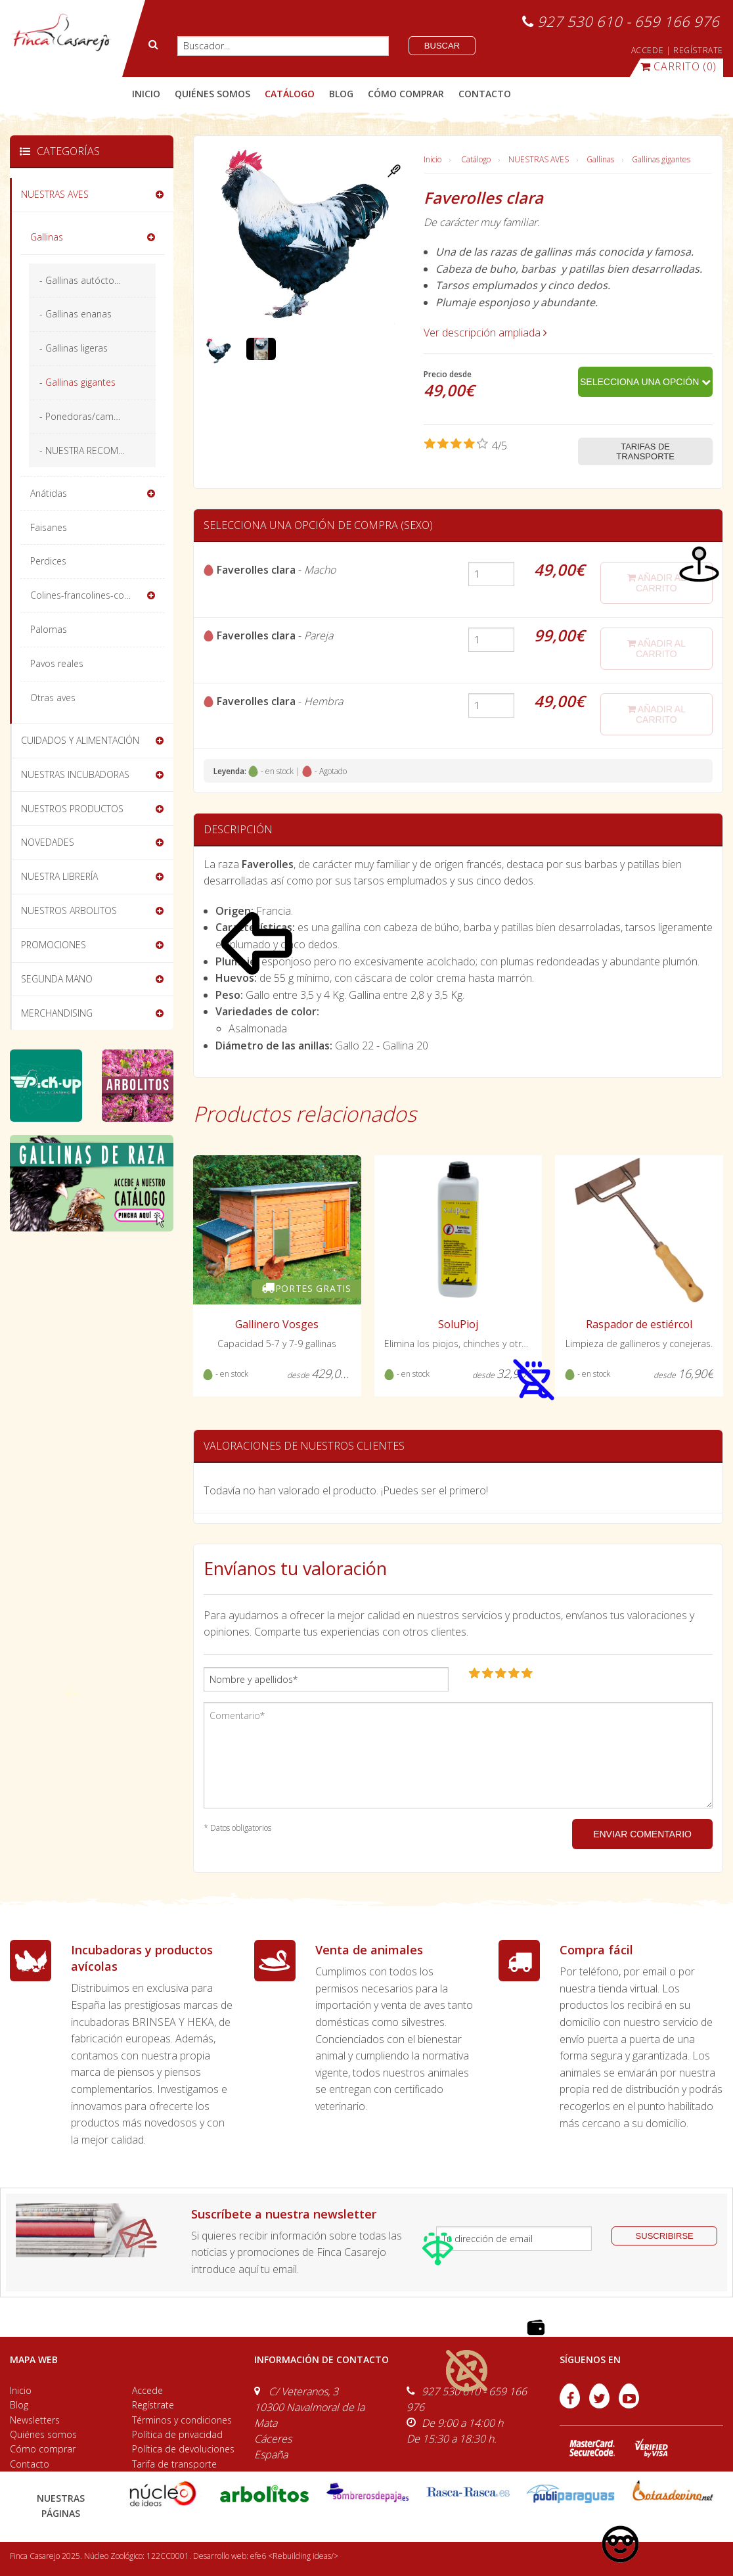 The width and height of the screenshot is (733, 2576). I want to click on grilling or barbecue feature disabled, so click(533, 1379).